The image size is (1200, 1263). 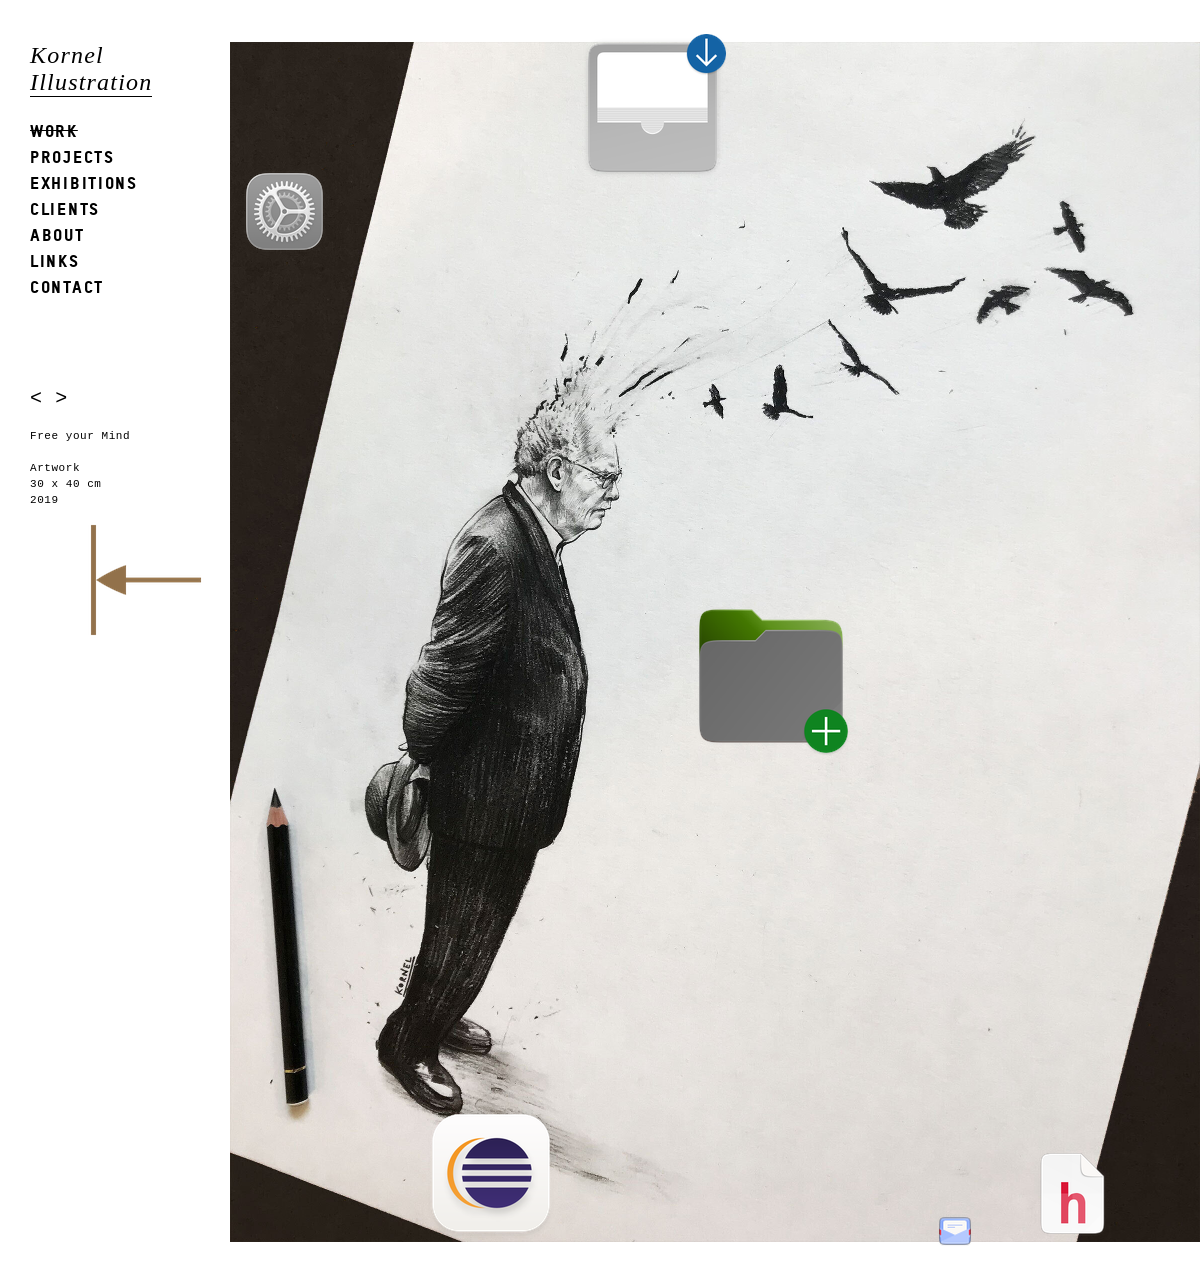 What do you see at coordinates (491, 1173) in the screenshot?
I see `open eclipse IDE` at bounding box center [491, 1173].